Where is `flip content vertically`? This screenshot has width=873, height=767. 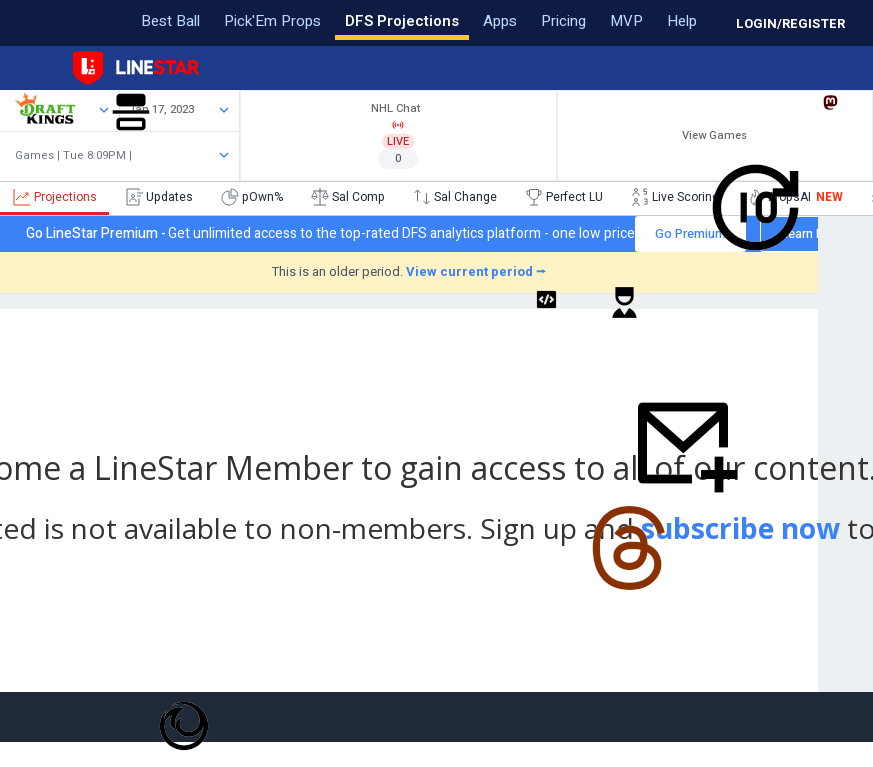
flip content vertically is located at coordinates (131, 112).